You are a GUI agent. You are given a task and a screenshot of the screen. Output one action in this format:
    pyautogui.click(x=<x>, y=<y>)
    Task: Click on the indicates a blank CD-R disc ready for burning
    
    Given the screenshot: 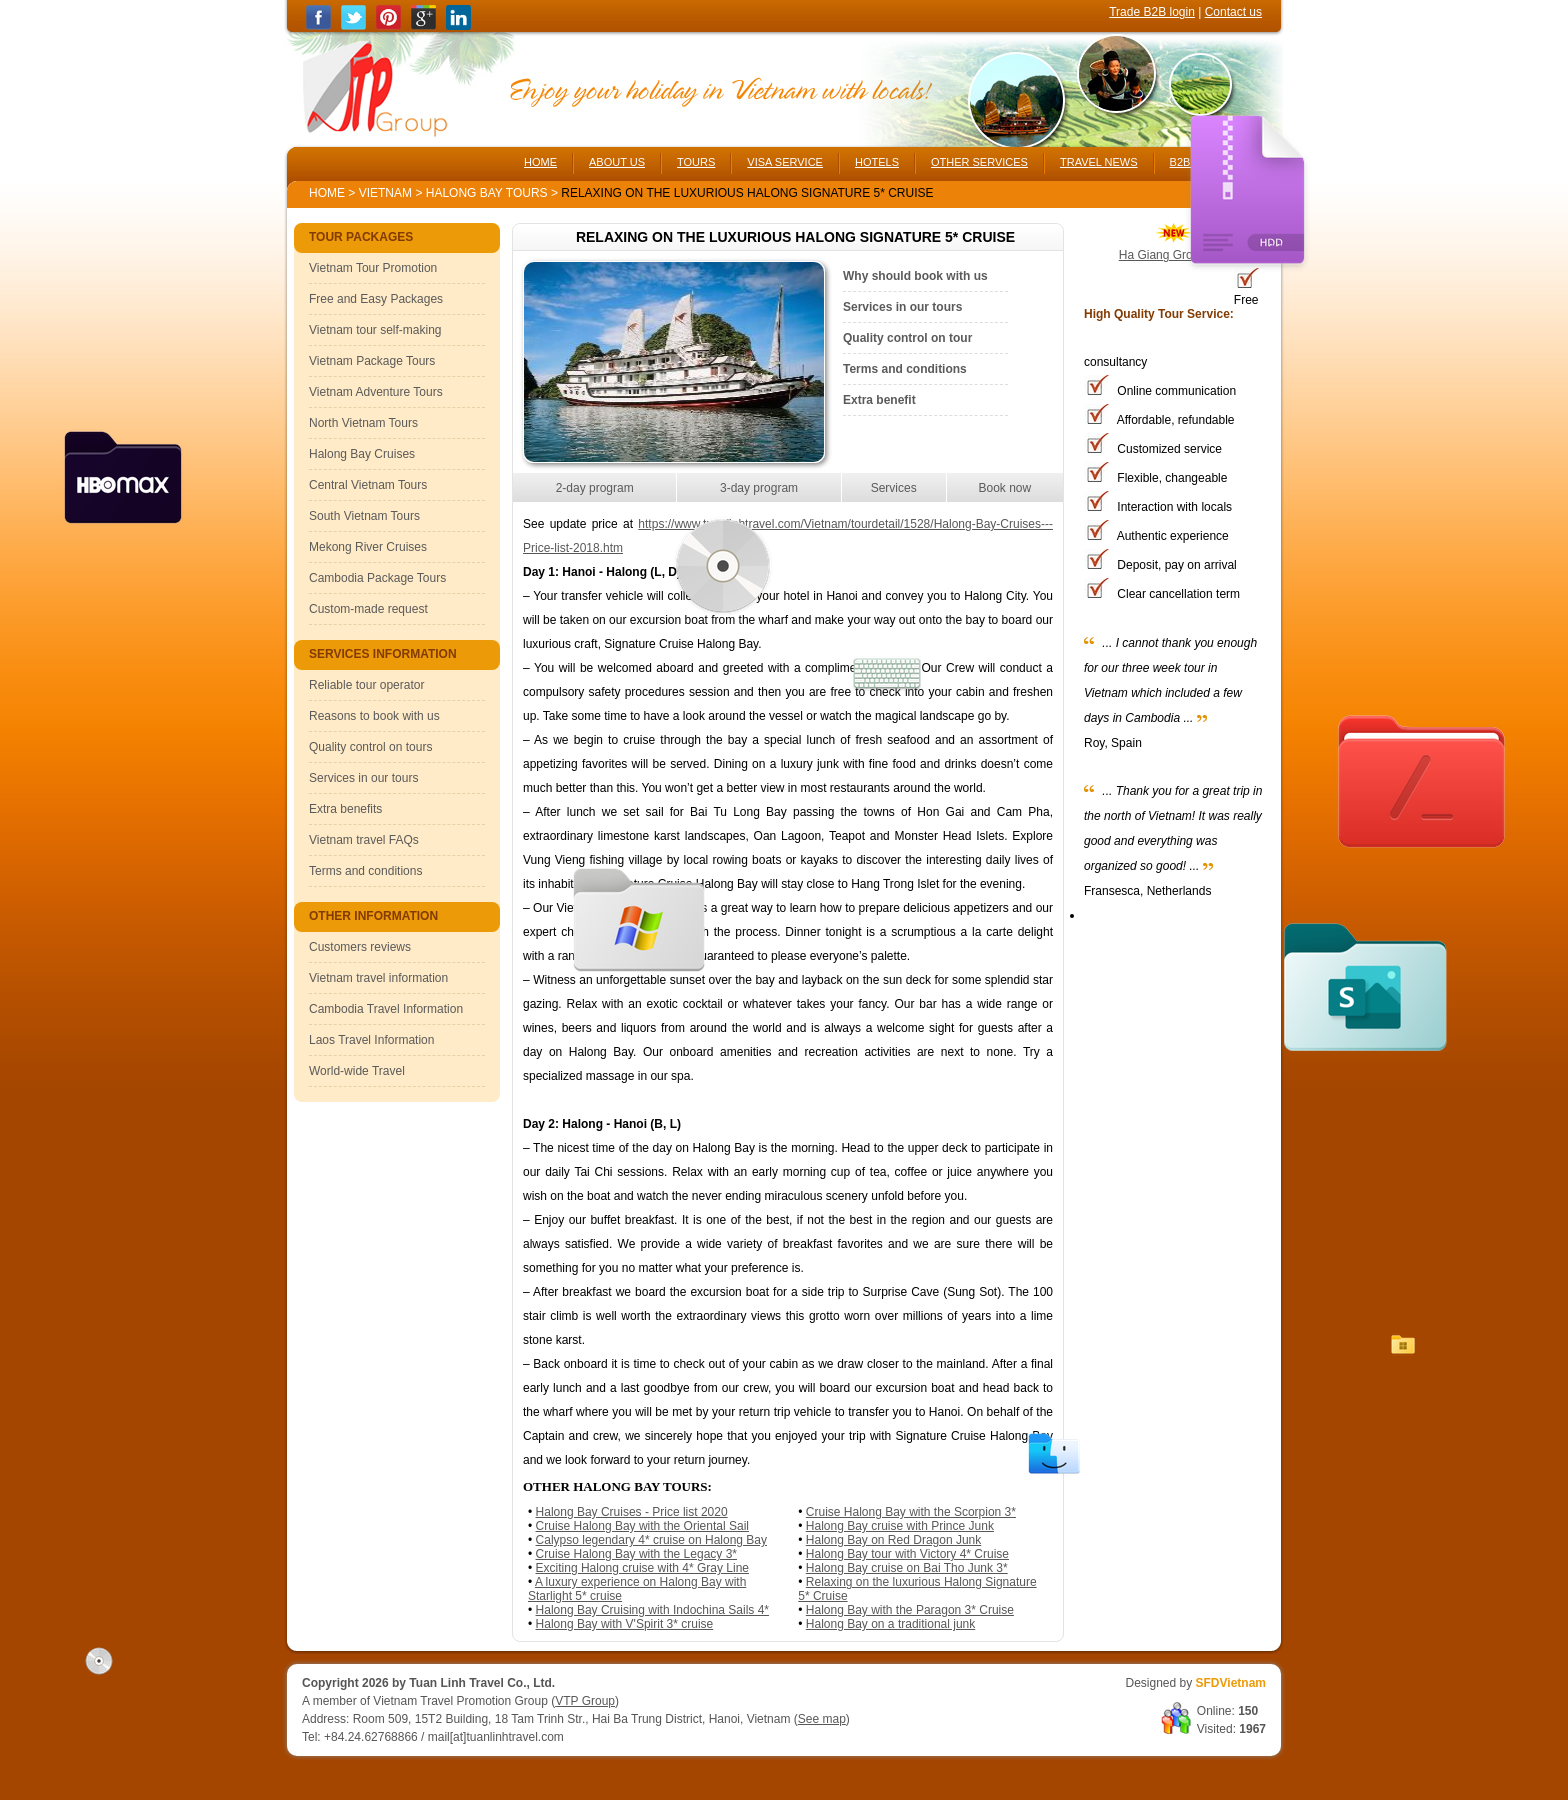 What is the action you would take?
    pyautogui.click(x=99, y=1661)
    